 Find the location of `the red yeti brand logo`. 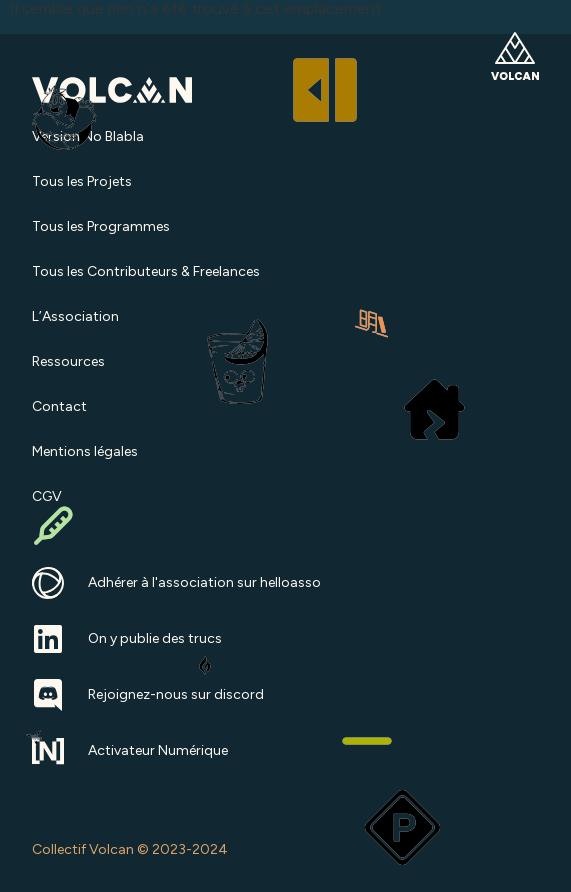

the red yeti brand logo is located at coordinates (64, 117).